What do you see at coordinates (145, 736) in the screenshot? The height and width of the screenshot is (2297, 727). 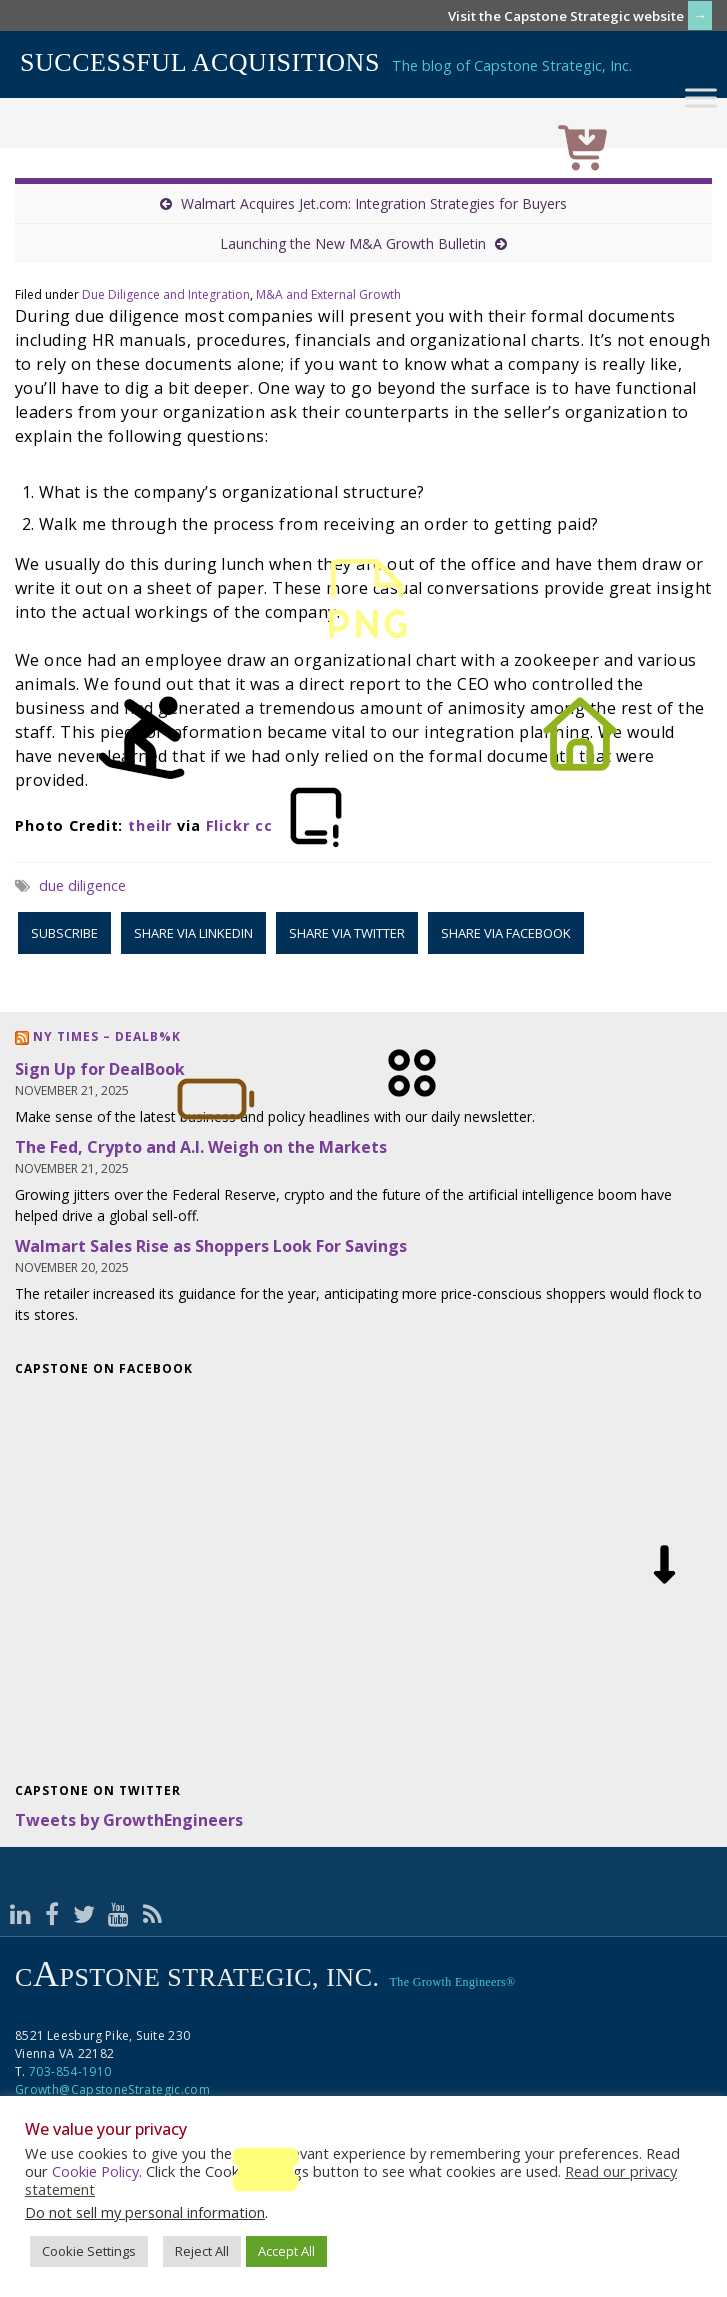 I see `snowboarding activity or winter sports category` at bounding box center [145, 736].